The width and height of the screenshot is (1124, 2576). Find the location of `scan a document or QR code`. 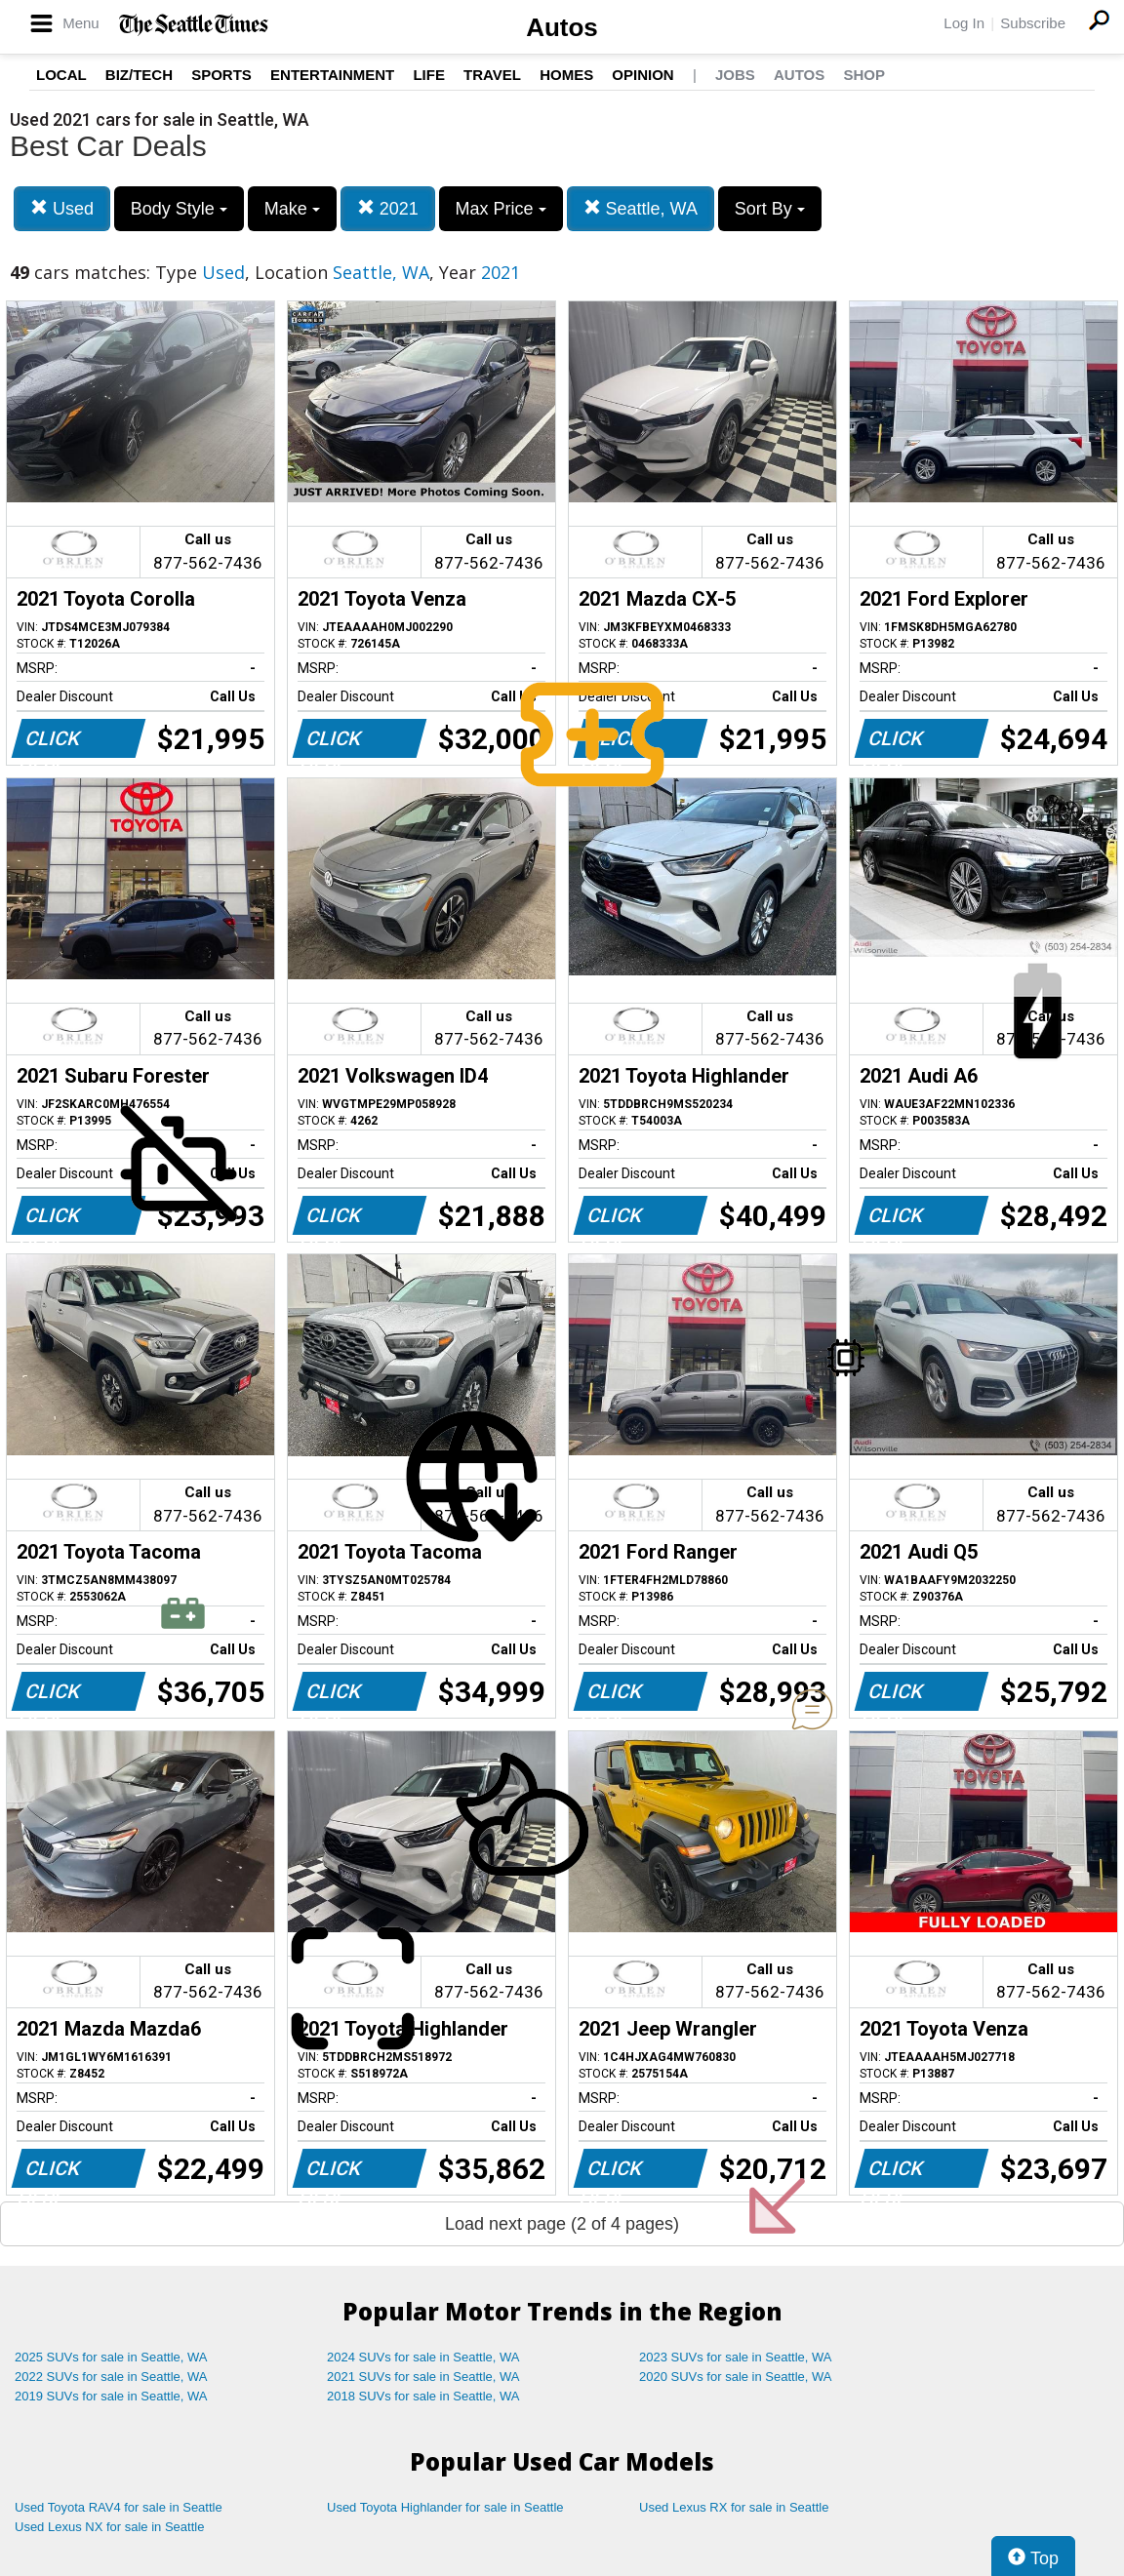

scan a document or QR code is located at coordinates (352, 1988).